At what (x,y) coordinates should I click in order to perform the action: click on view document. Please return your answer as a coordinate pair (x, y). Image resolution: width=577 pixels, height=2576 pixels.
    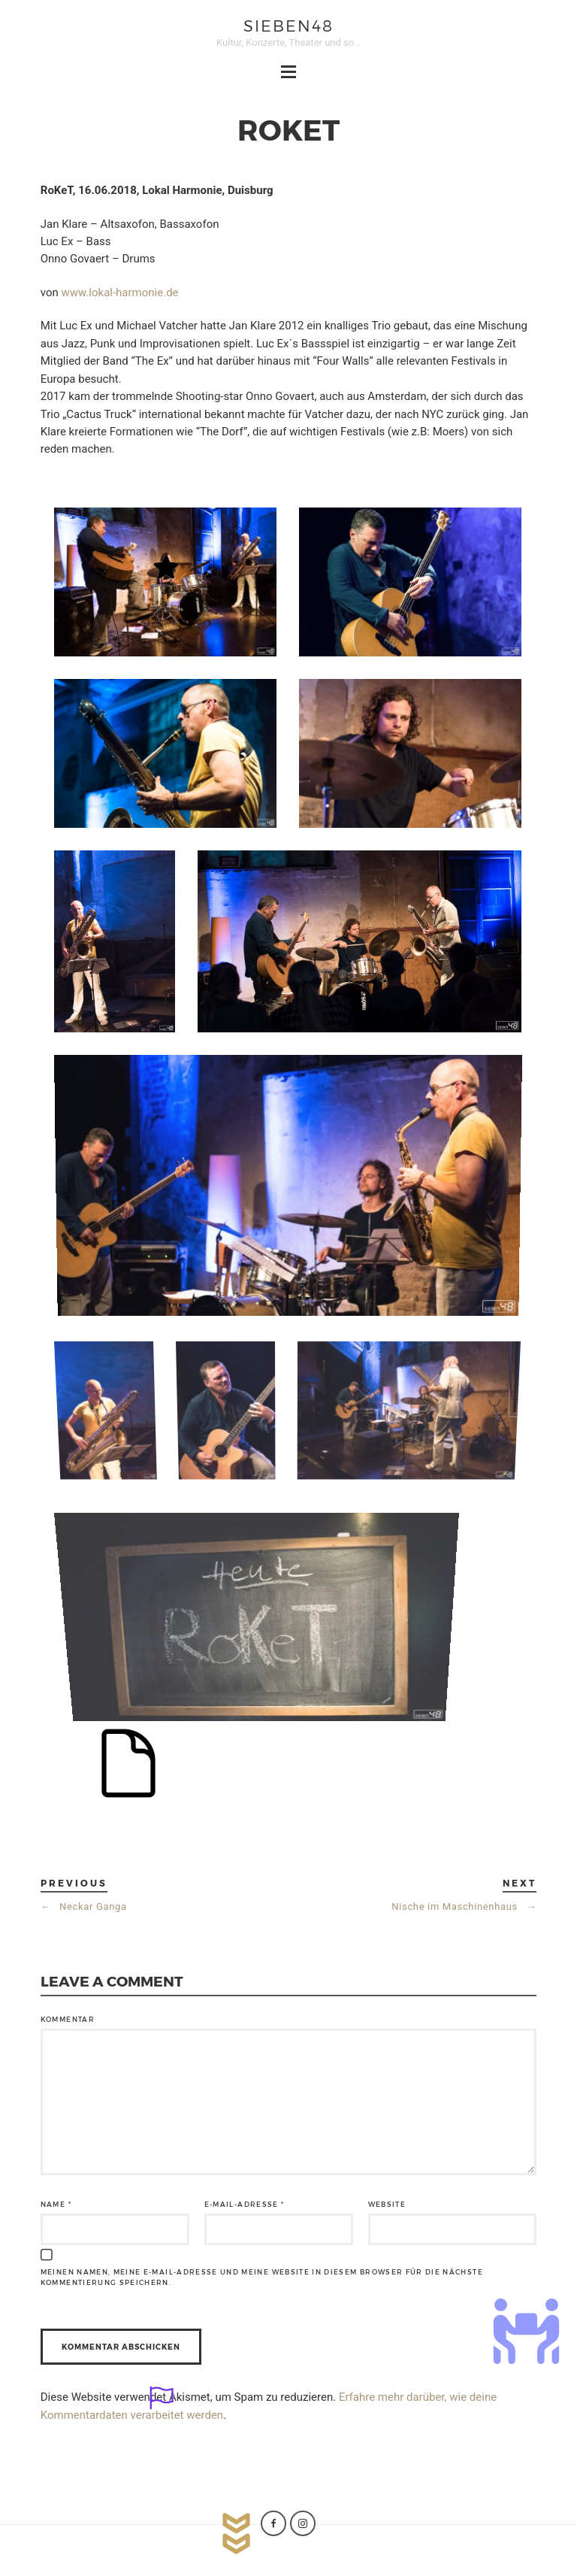
    Looking at the image, I should click on (128, 1763).